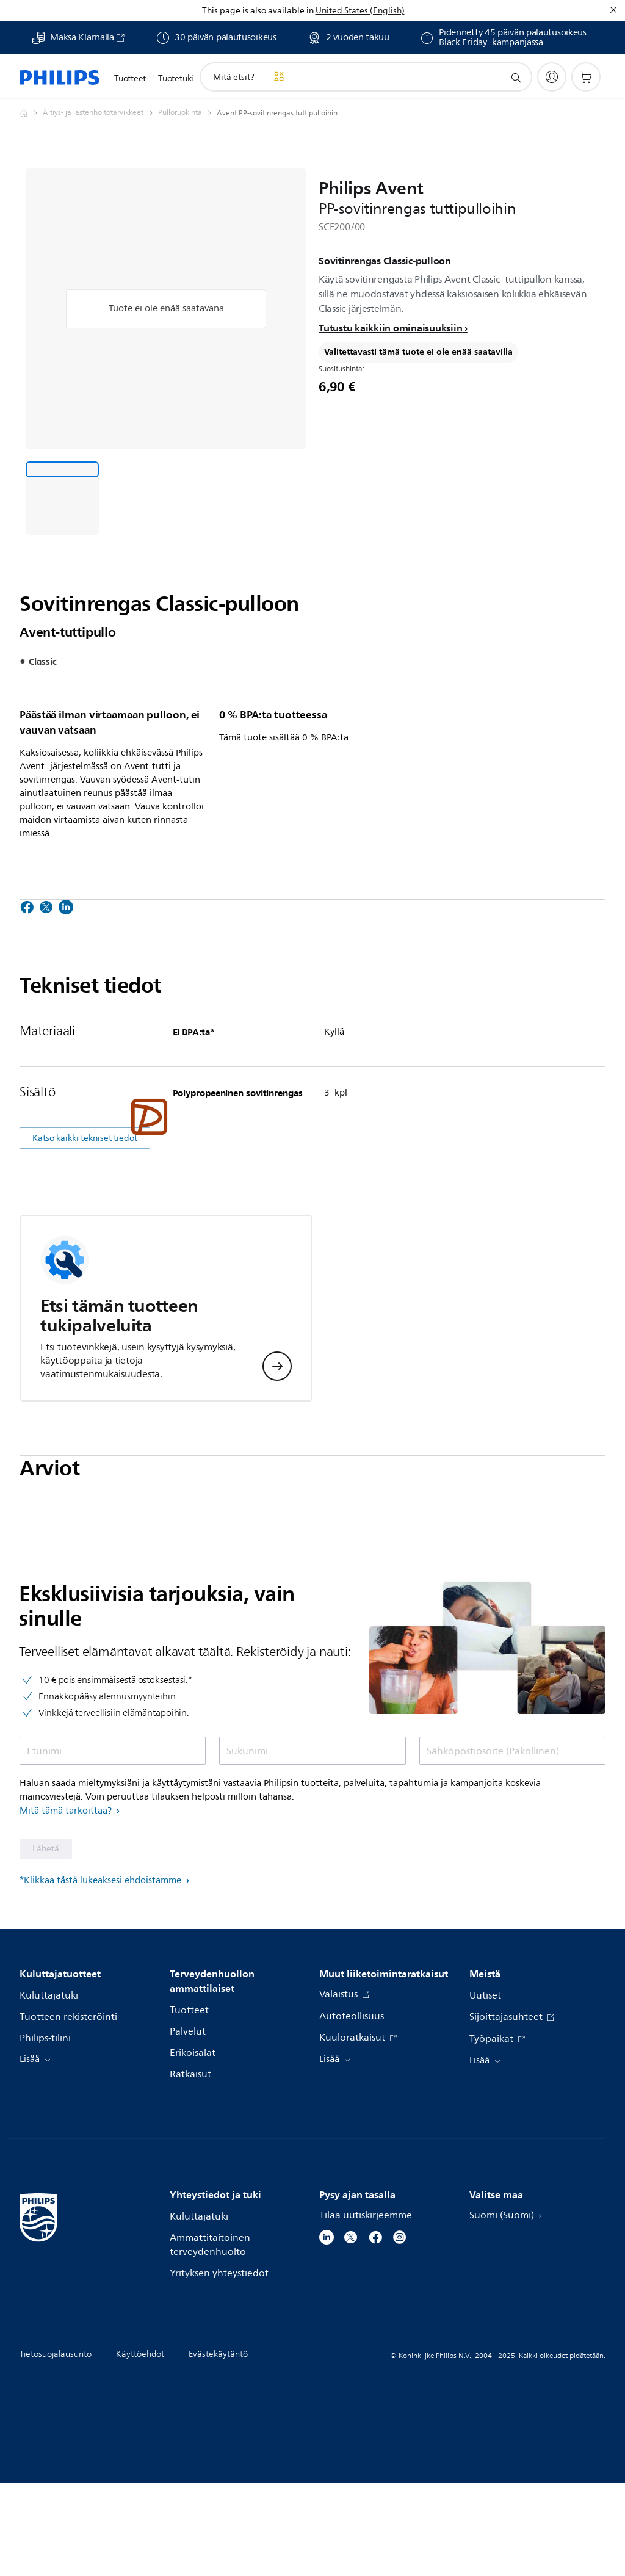 The width and height of the screenshot is (625, 2576). Describe the element at coordinates (279, 76) in the screenshot. I see `browse icon library or icon picker` at that location.